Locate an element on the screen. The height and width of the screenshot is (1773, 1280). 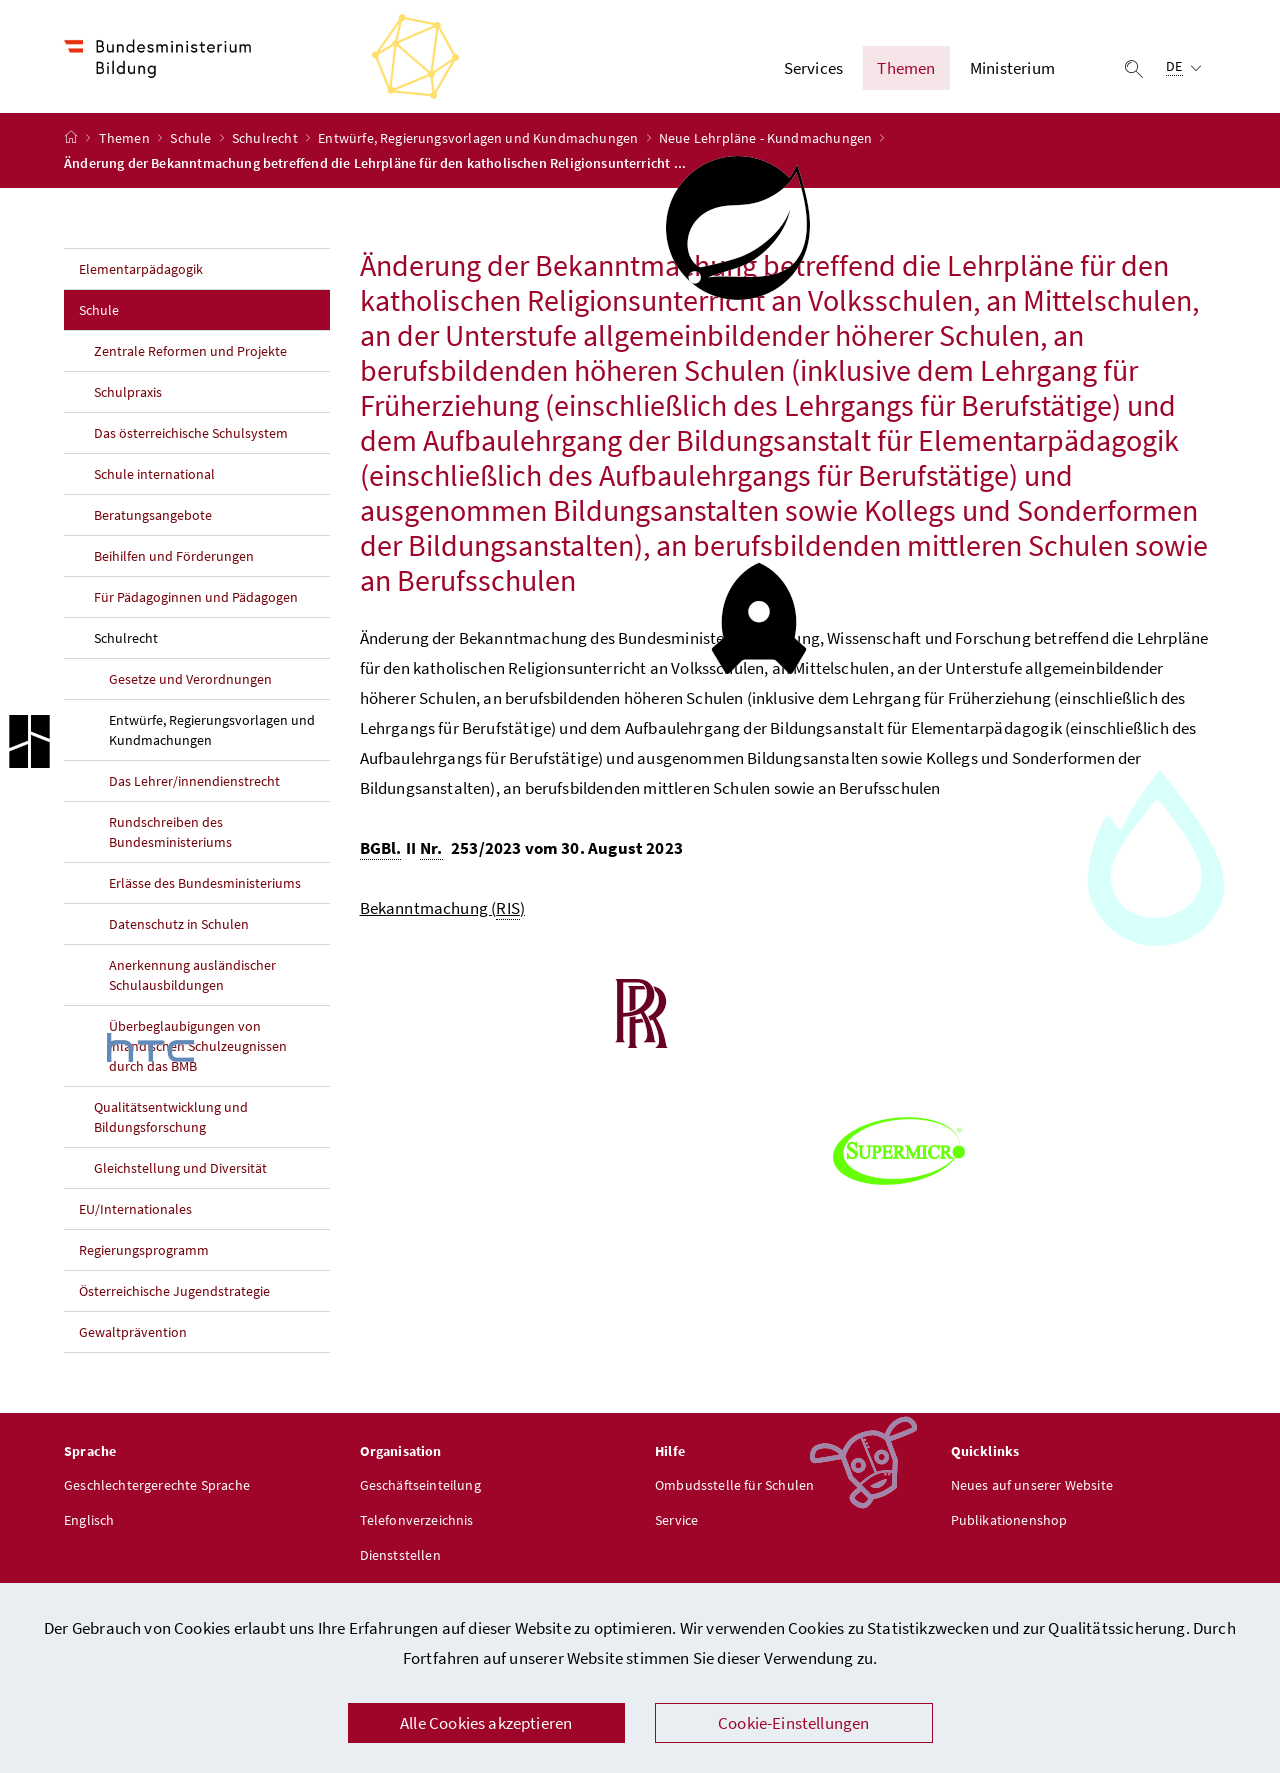
Supermicro company logo is located at coordinates (899, 1151).